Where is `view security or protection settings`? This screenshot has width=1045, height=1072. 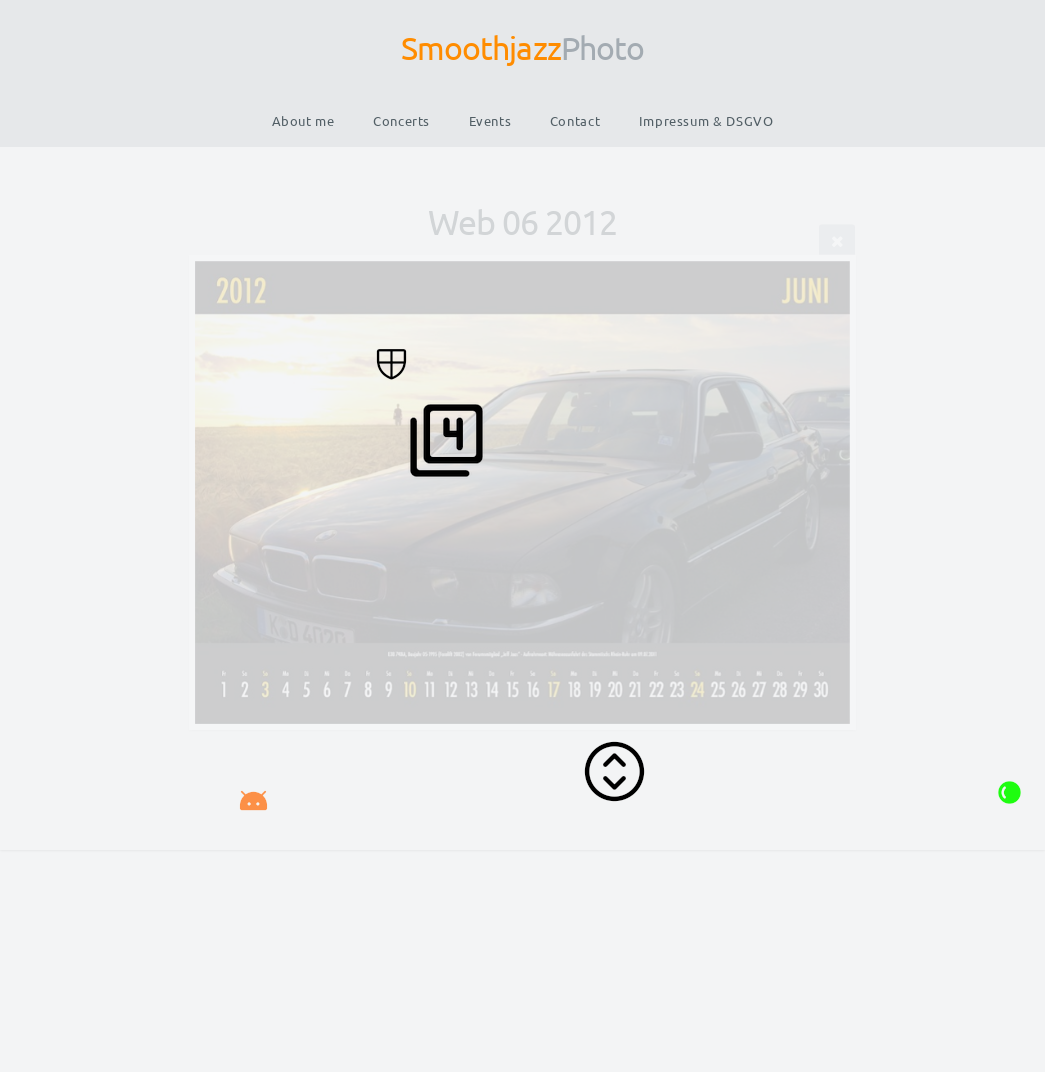 view security or protection settings is located at coordinates (391, 362).